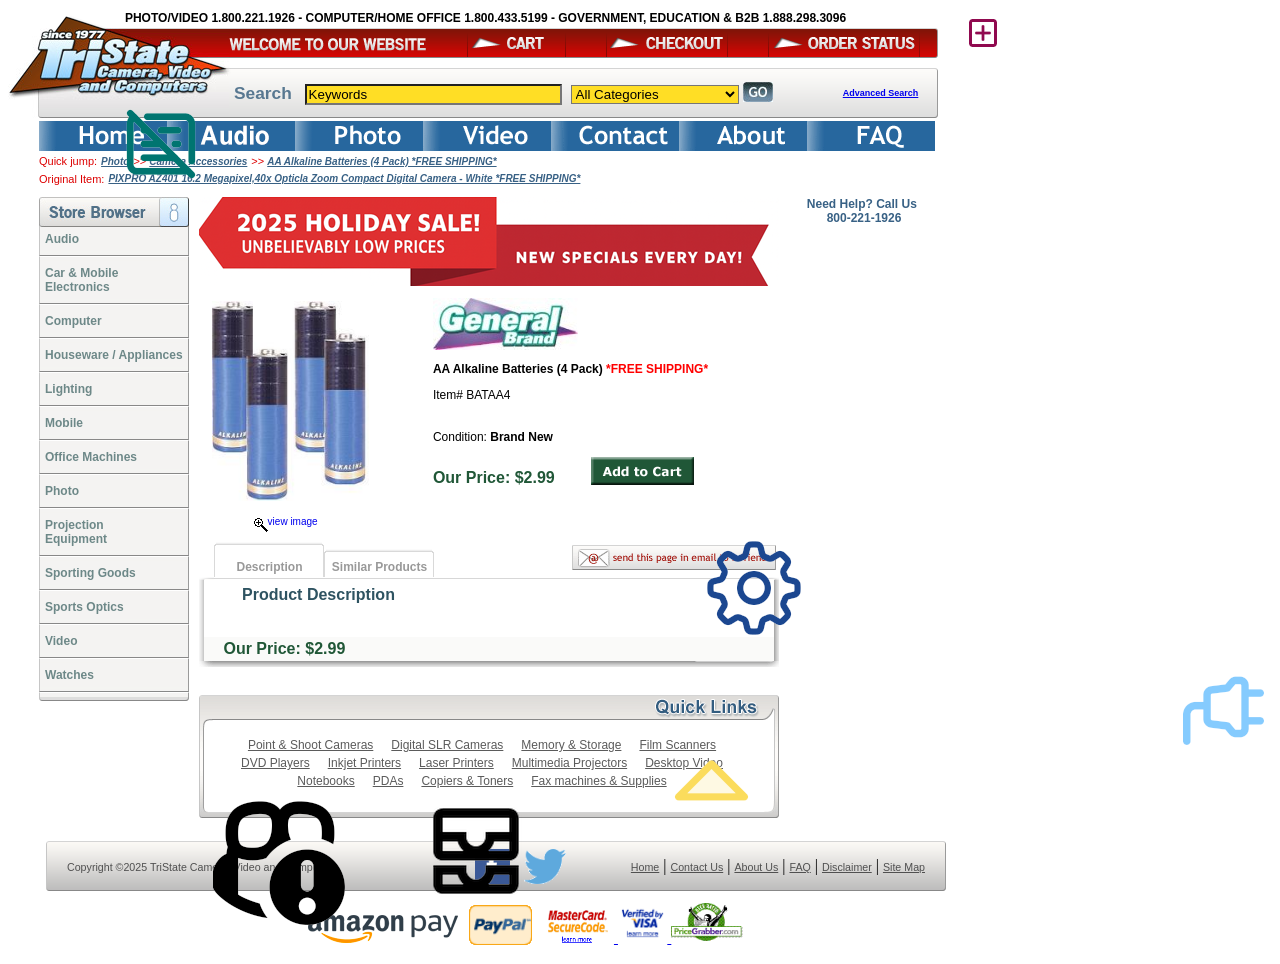 Image resolution: width=1280 pixels, height=964 pixels. What do you see at coordinates (1223, 709) in the screenshot?
I see `connect to a power source or external device` at bounding box center [1223, 709].